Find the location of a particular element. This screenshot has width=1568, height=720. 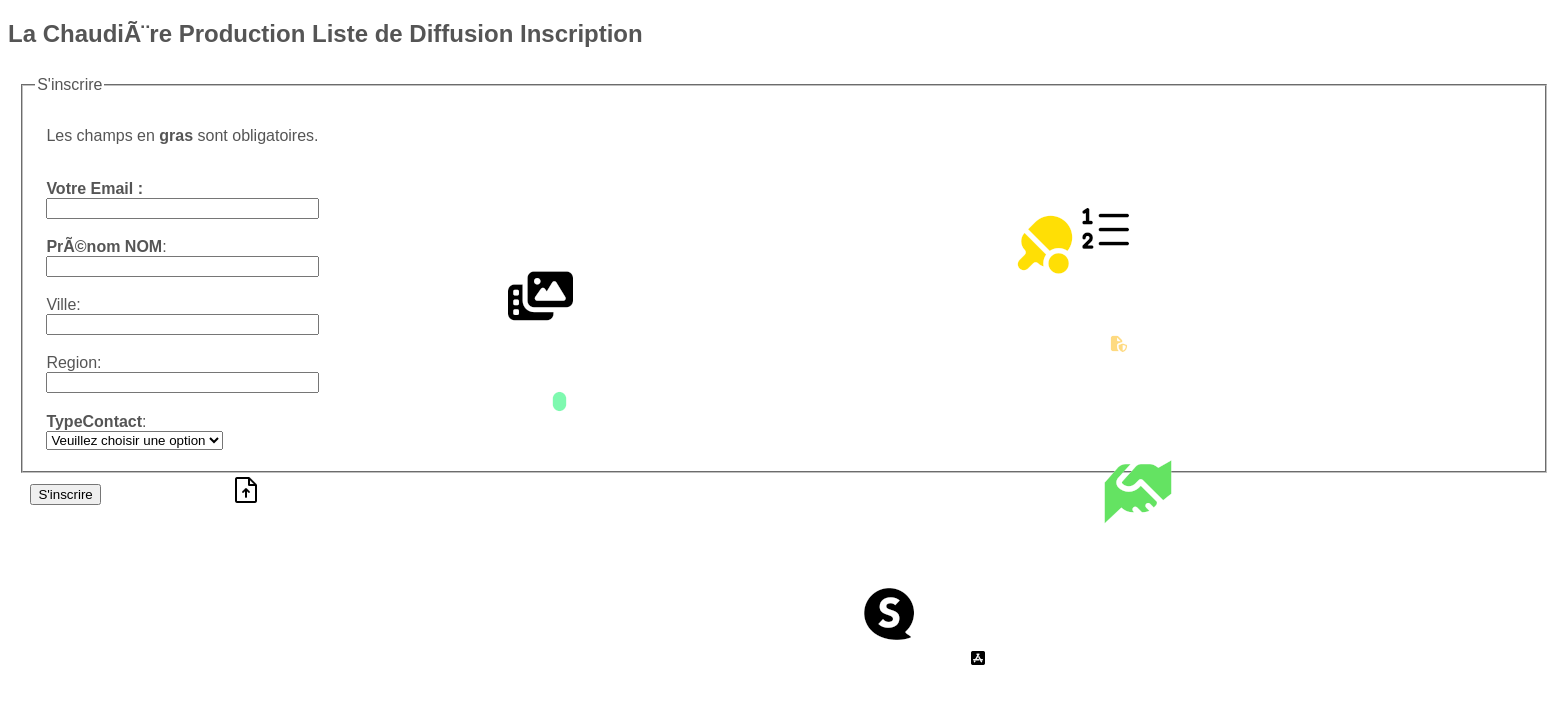

access photo and video gallery is located at coordinates (540, 297).